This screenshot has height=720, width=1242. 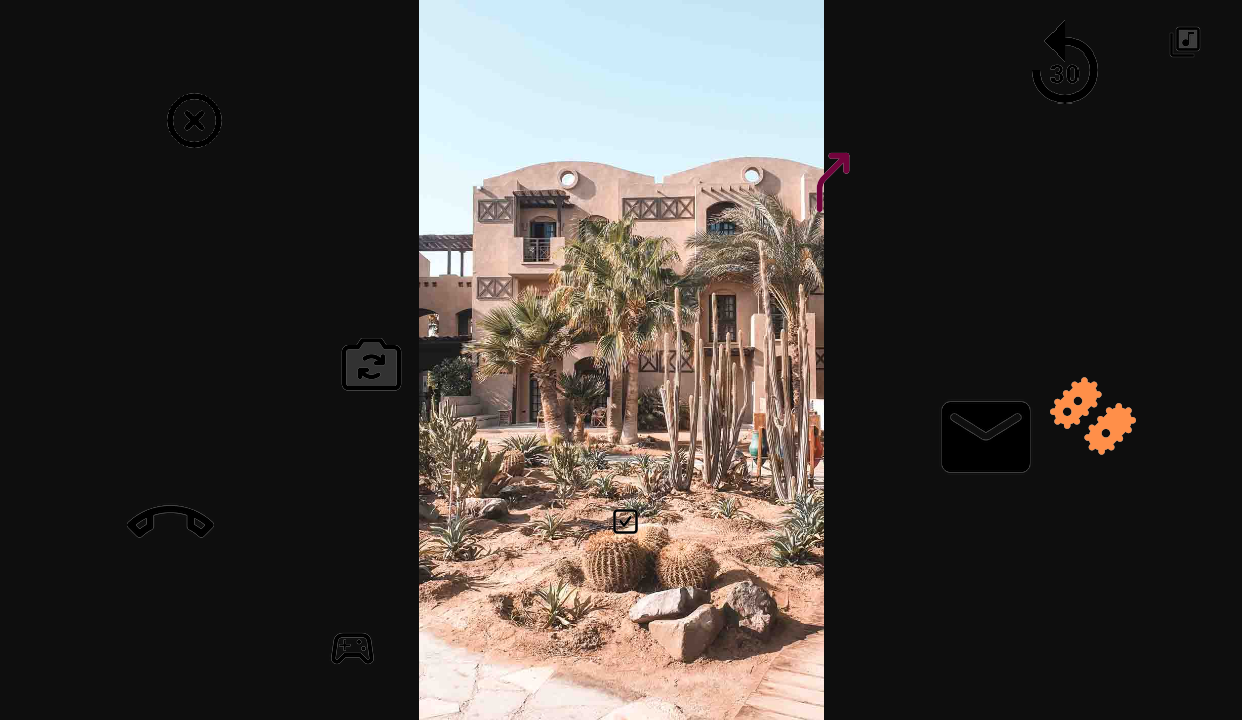 I want to click on end the current phone call, so click(x=170, y=523).